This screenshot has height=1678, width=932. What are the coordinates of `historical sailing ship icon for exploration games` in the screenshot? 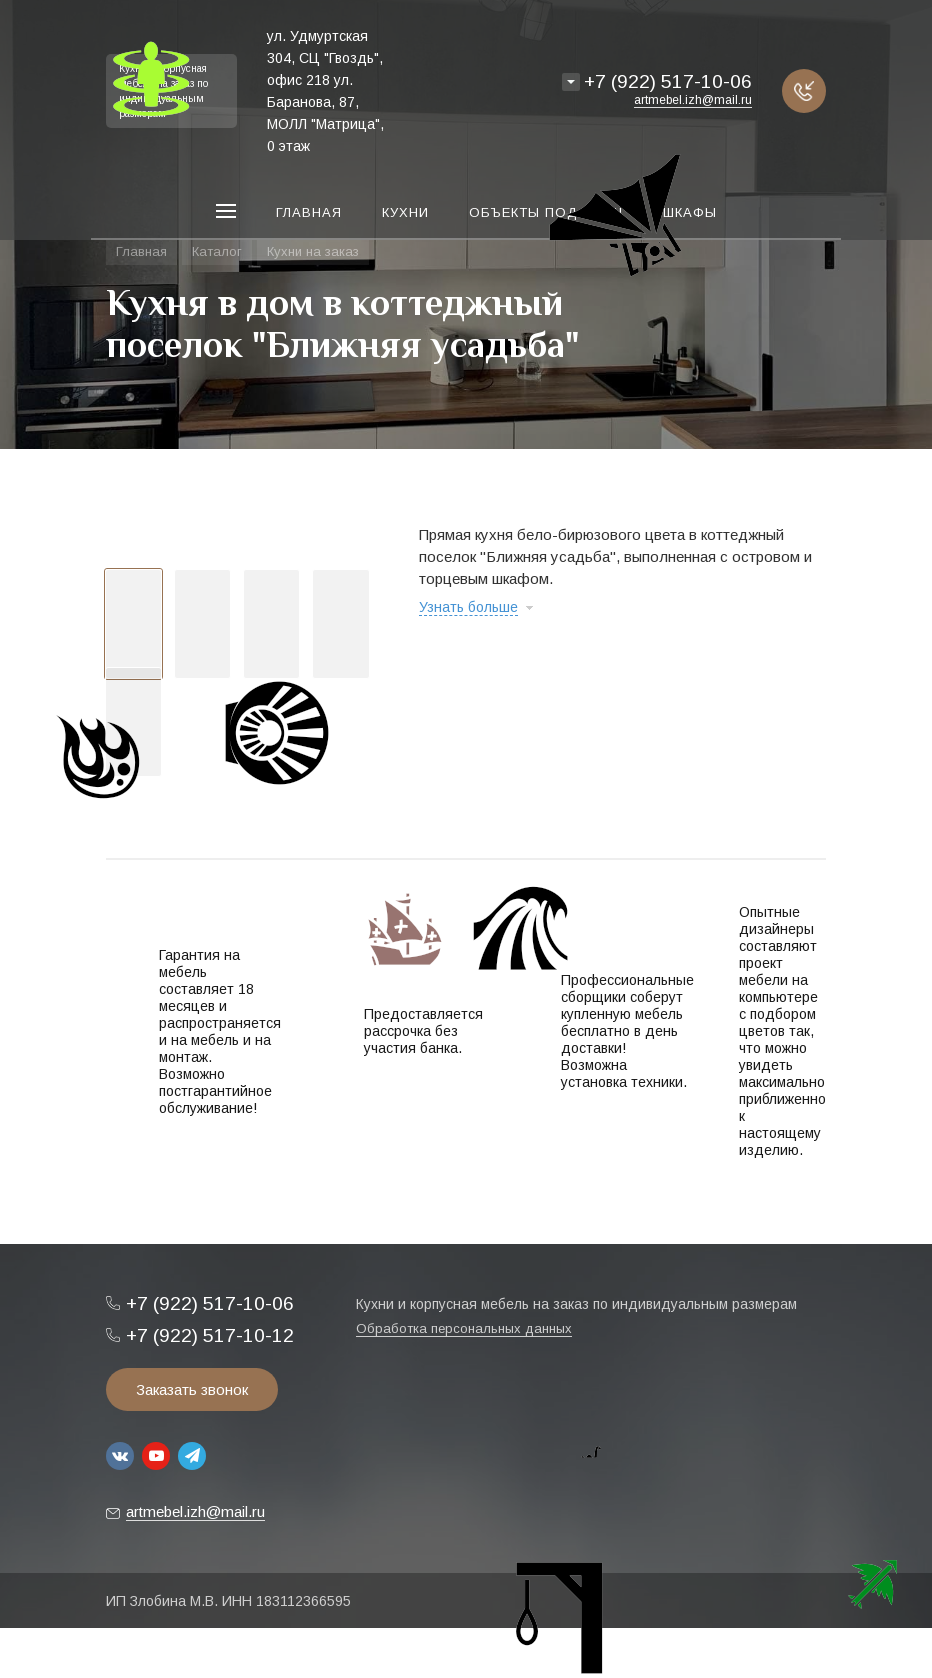 It's located at (405, 928).